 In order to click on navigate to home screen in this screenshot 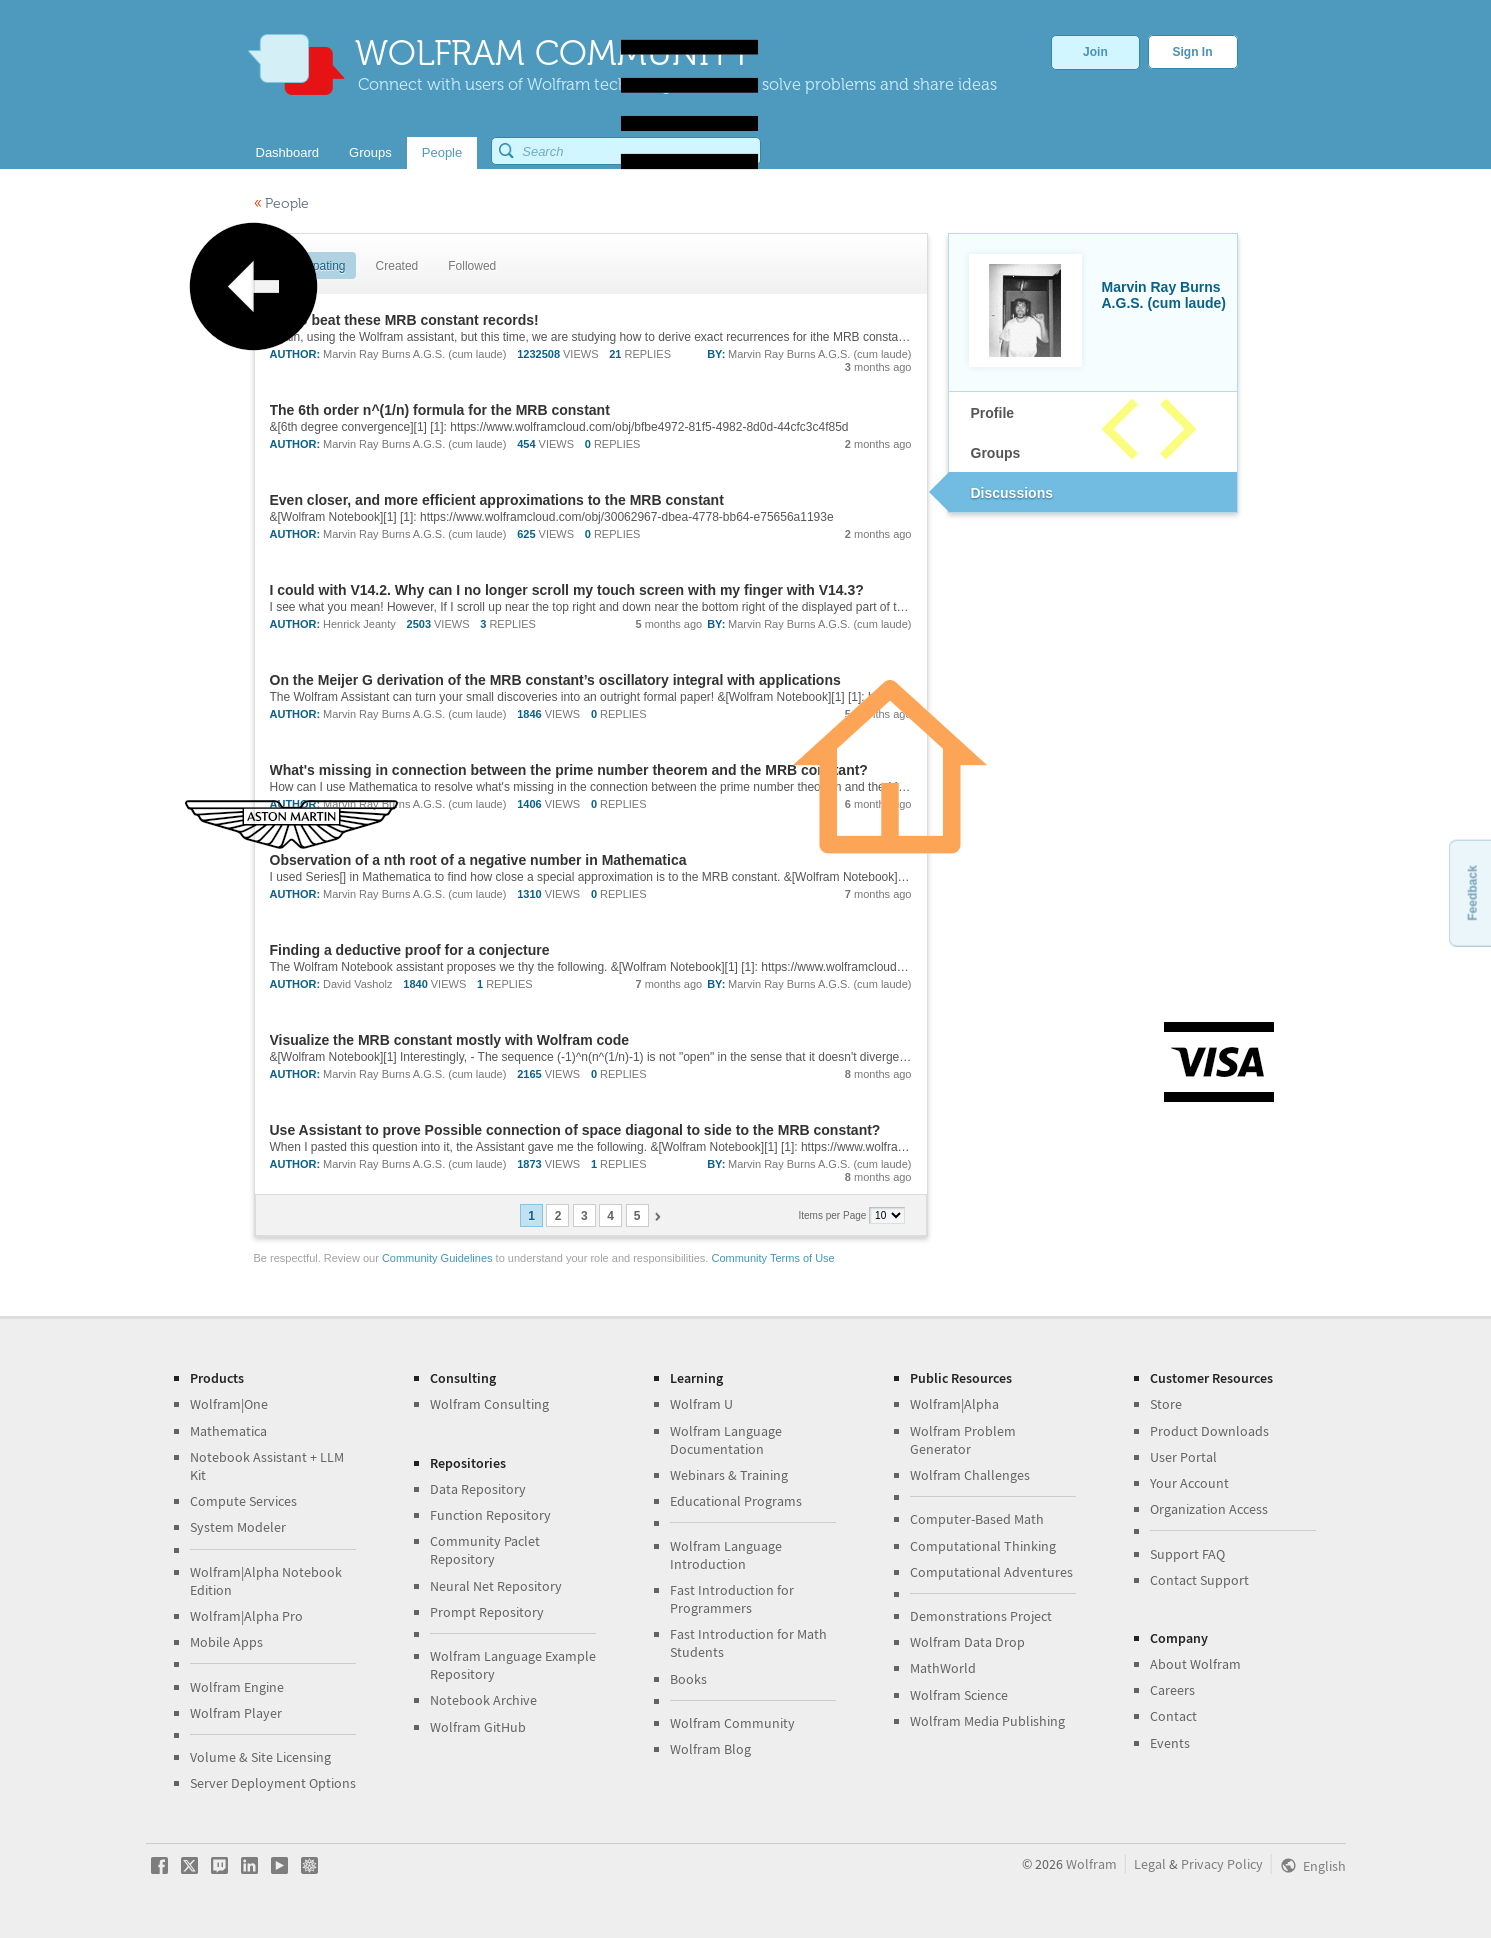, I will do `click(890, 774)`.